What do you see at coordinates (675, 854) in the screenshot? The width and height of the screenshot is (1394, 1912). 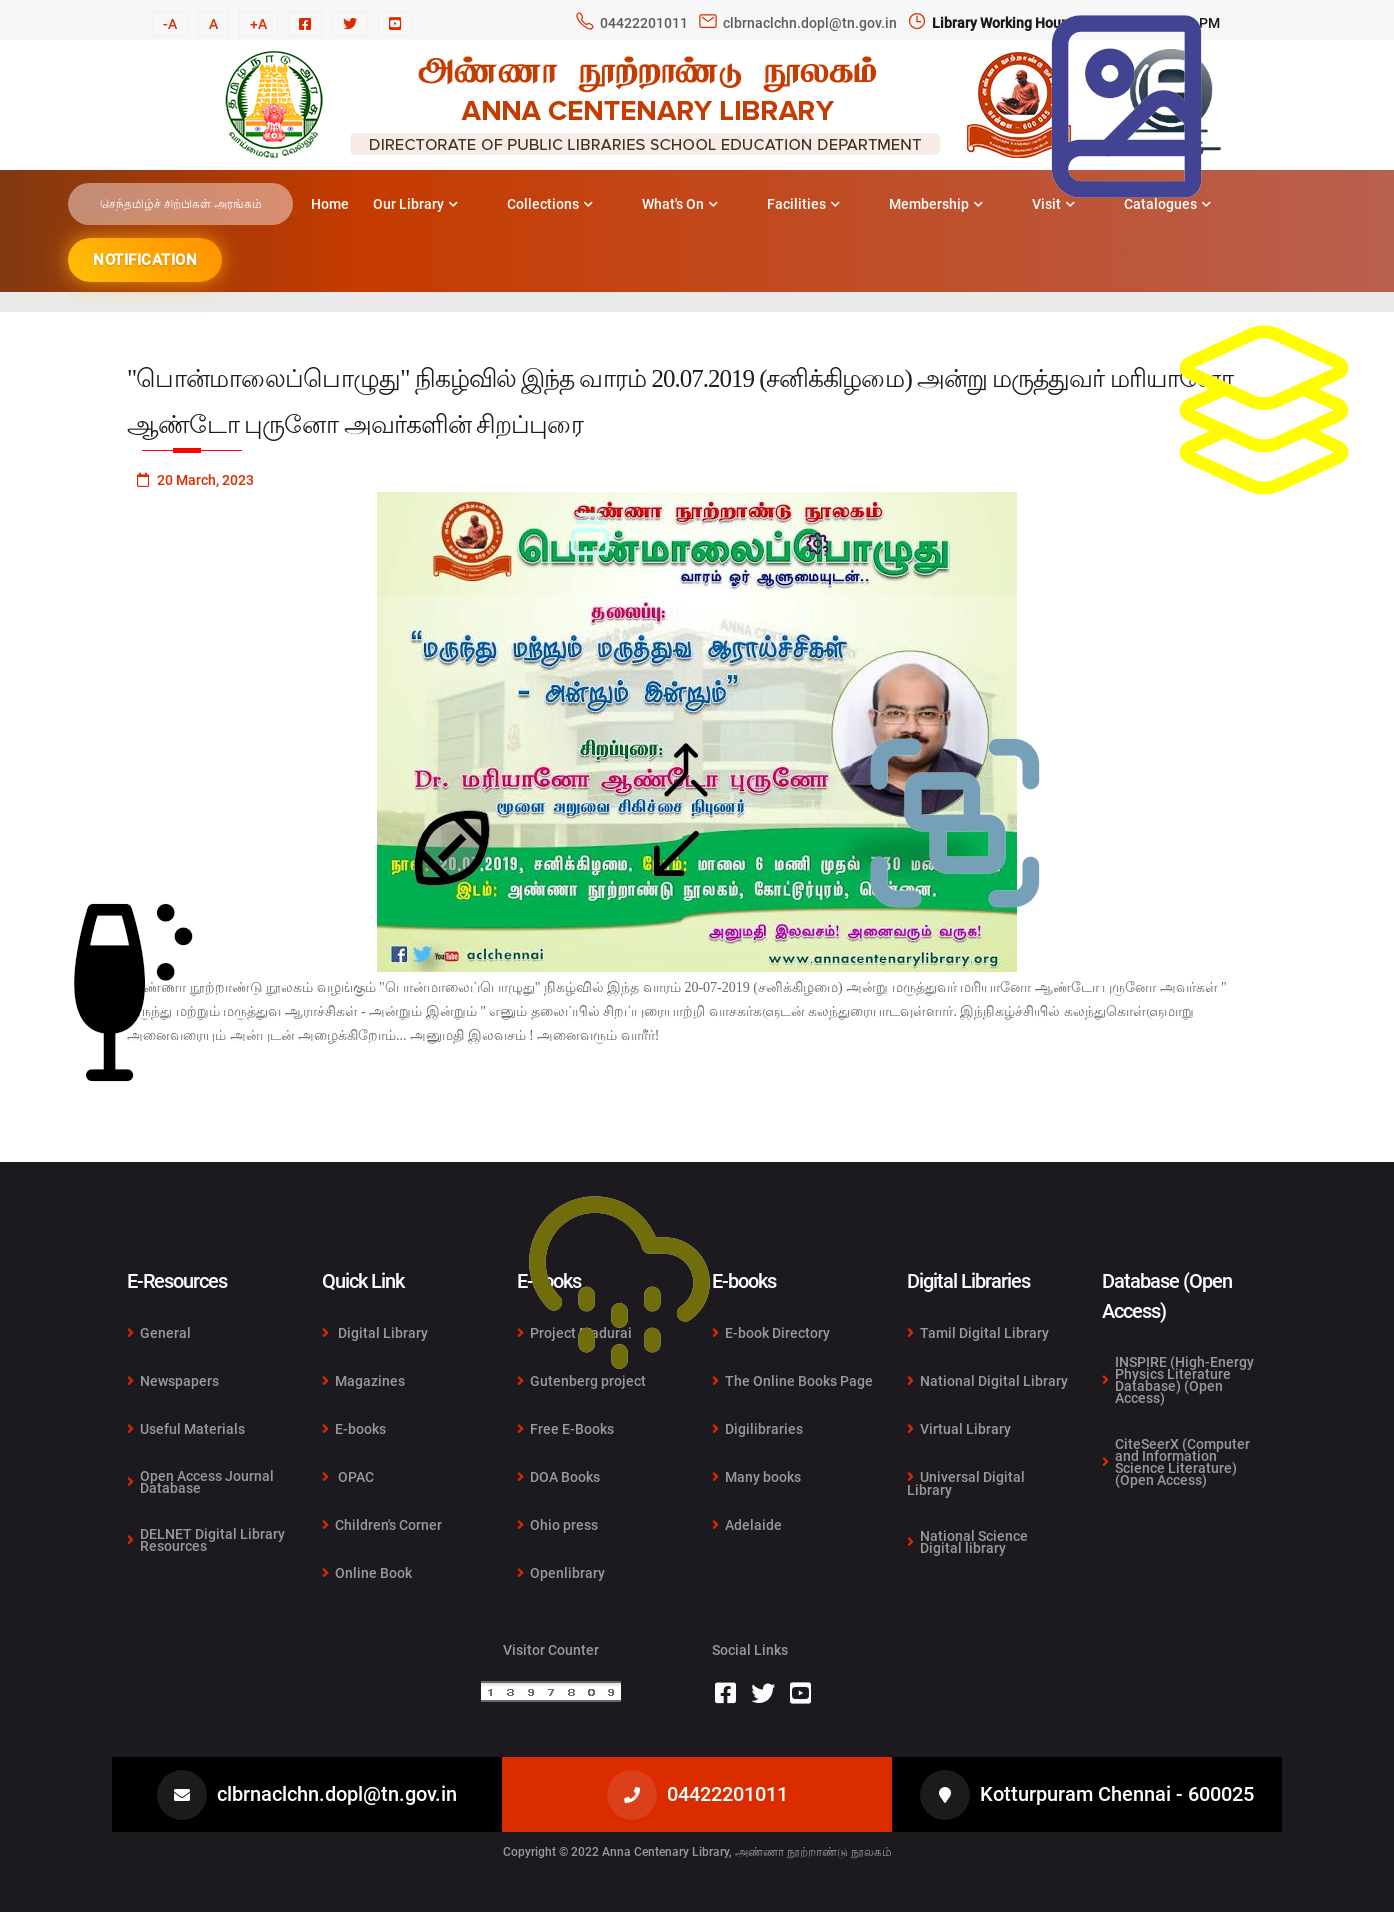 I see `navigate or move southwest on a map` at bounding box center [675, 854].